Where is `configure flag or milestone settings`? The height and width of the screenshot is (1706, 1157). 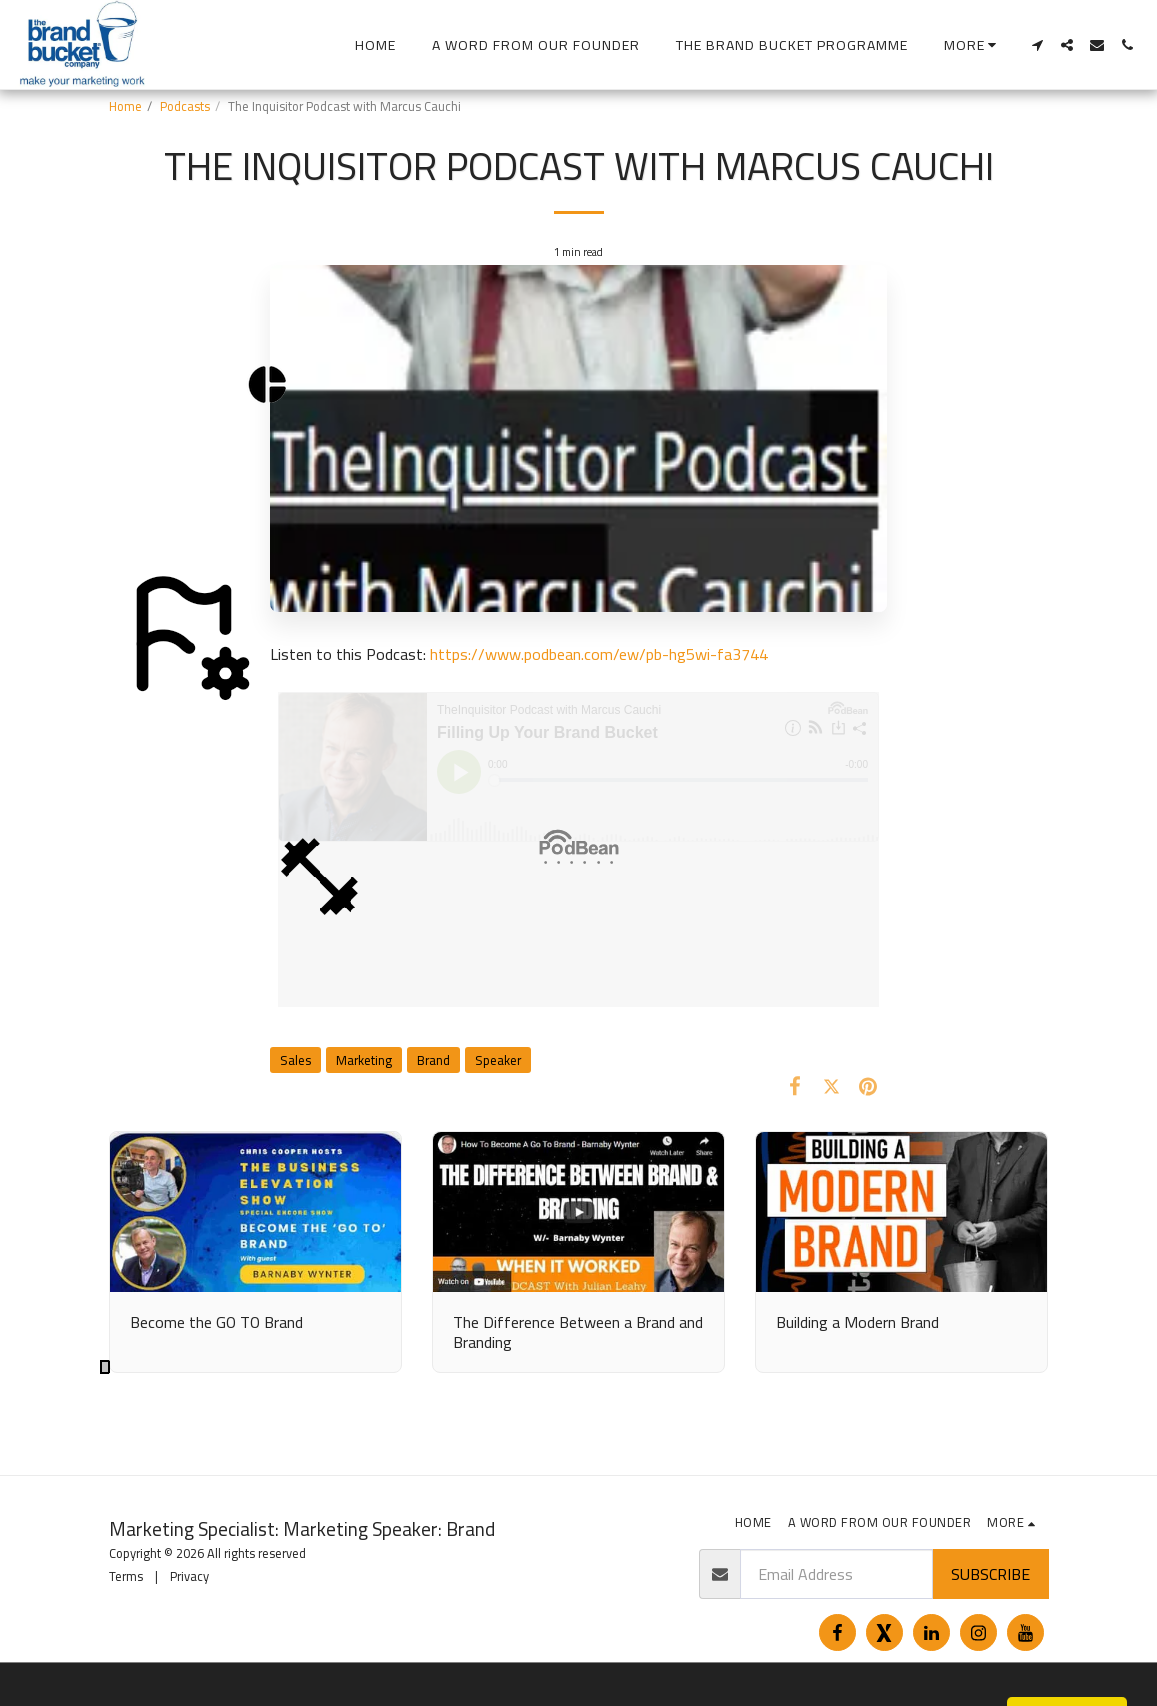
configure flag or milestone settings is located at coordinates (184, 632).